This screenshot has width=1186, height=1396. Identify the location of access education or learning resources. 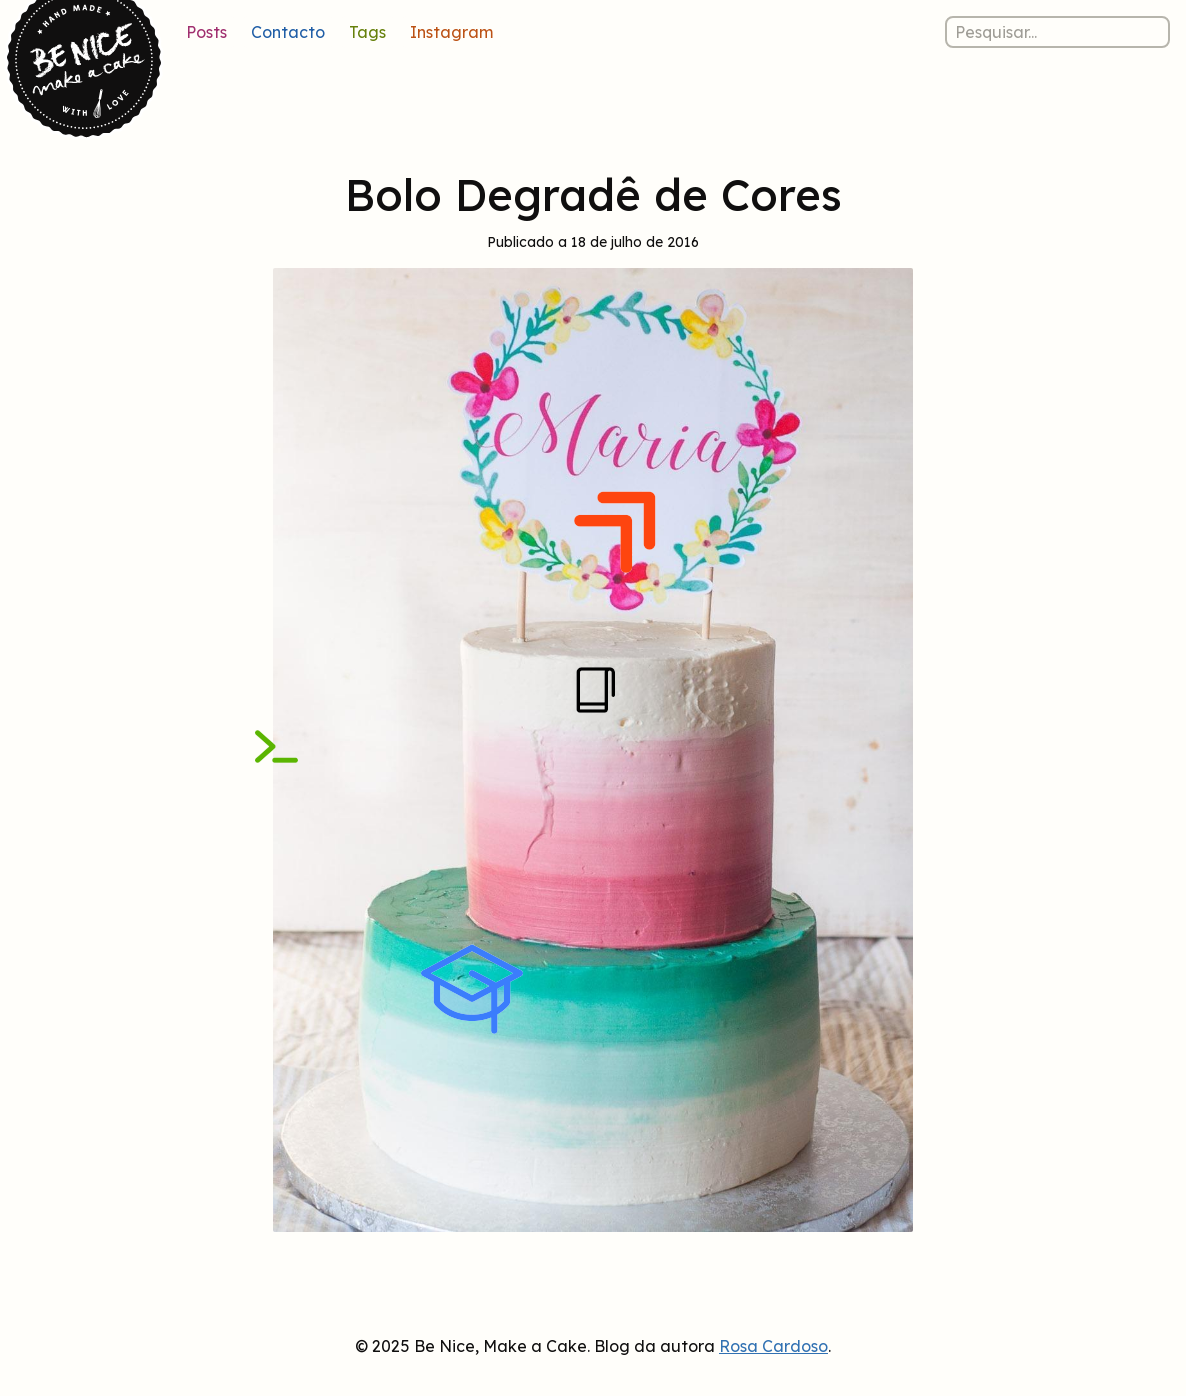
(472, 986).